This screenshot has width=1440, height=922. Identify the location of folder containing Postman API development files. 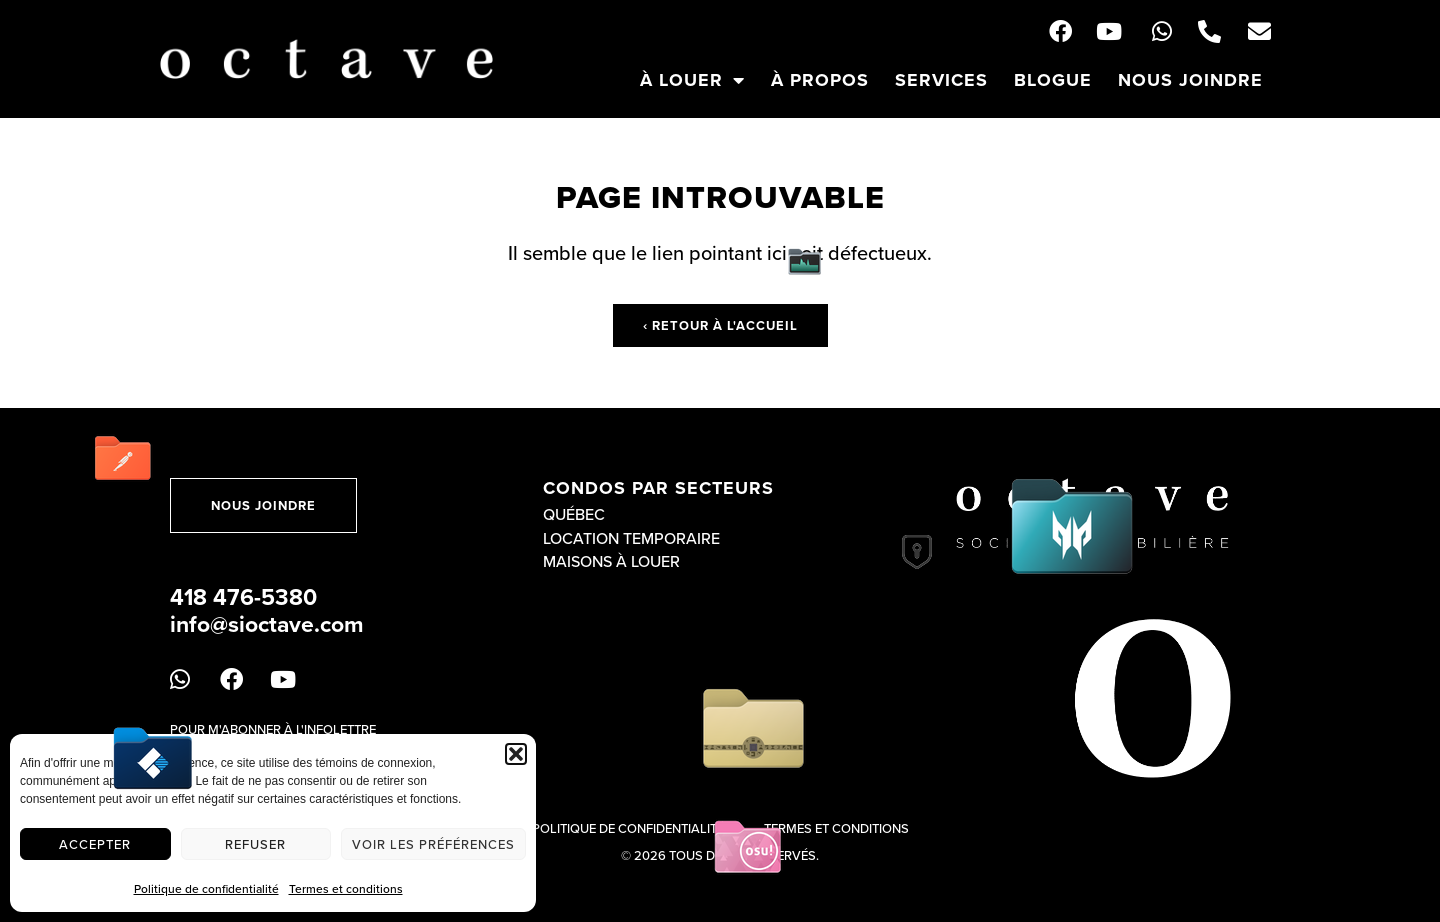
(122, 459).